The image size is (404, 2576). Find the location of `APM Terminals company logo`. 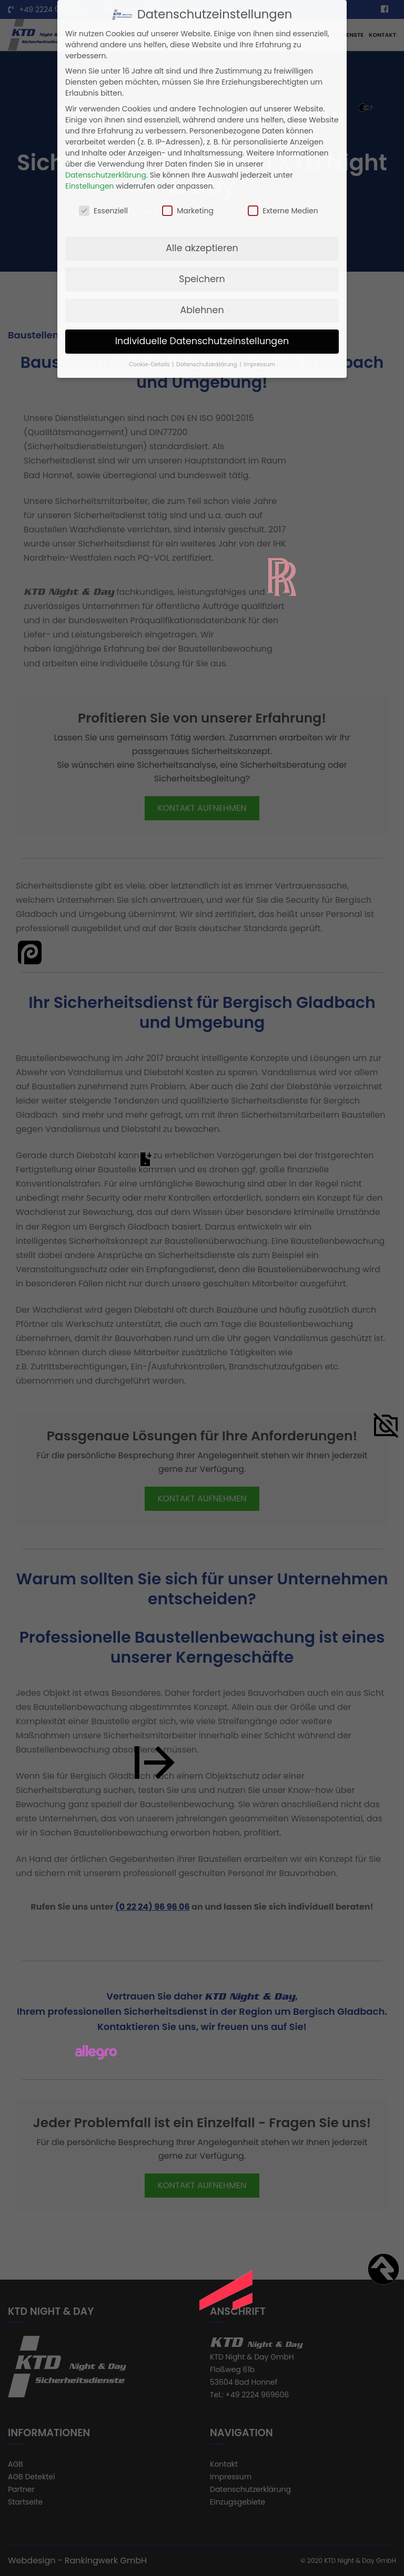

APM Terminals company logo is located at coordinates (226, 2290).